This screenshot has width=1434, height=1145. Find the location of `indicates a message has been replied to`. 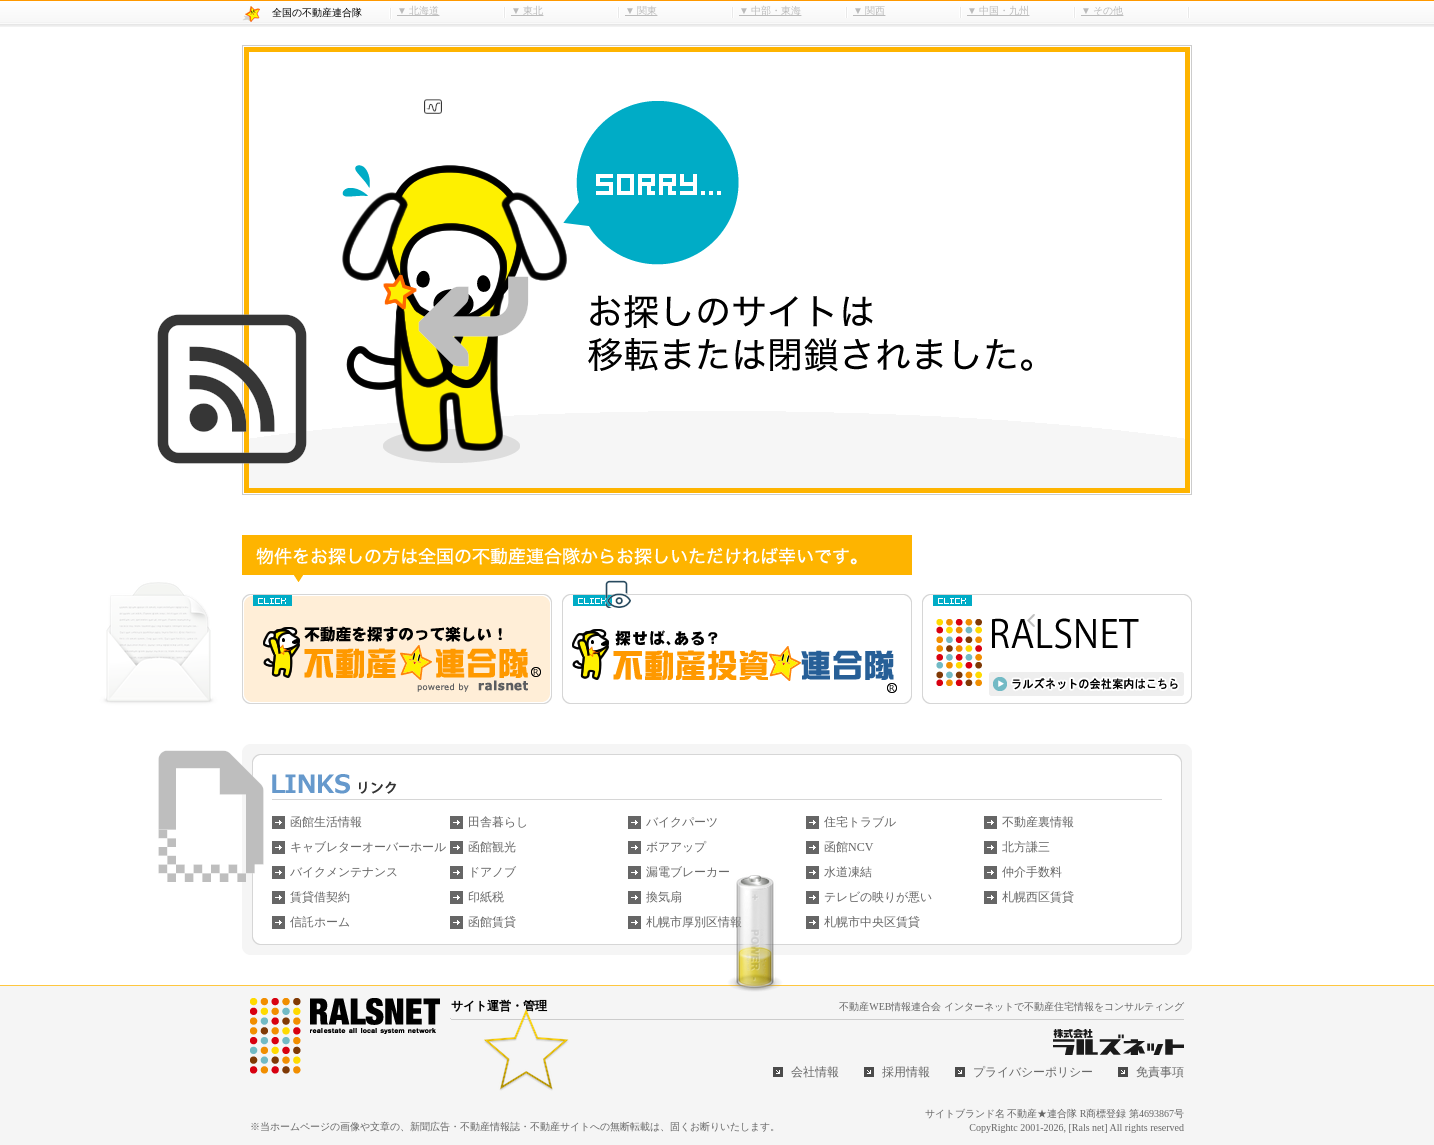

indicates a message has been replied to is located at coordinates (468, 316).